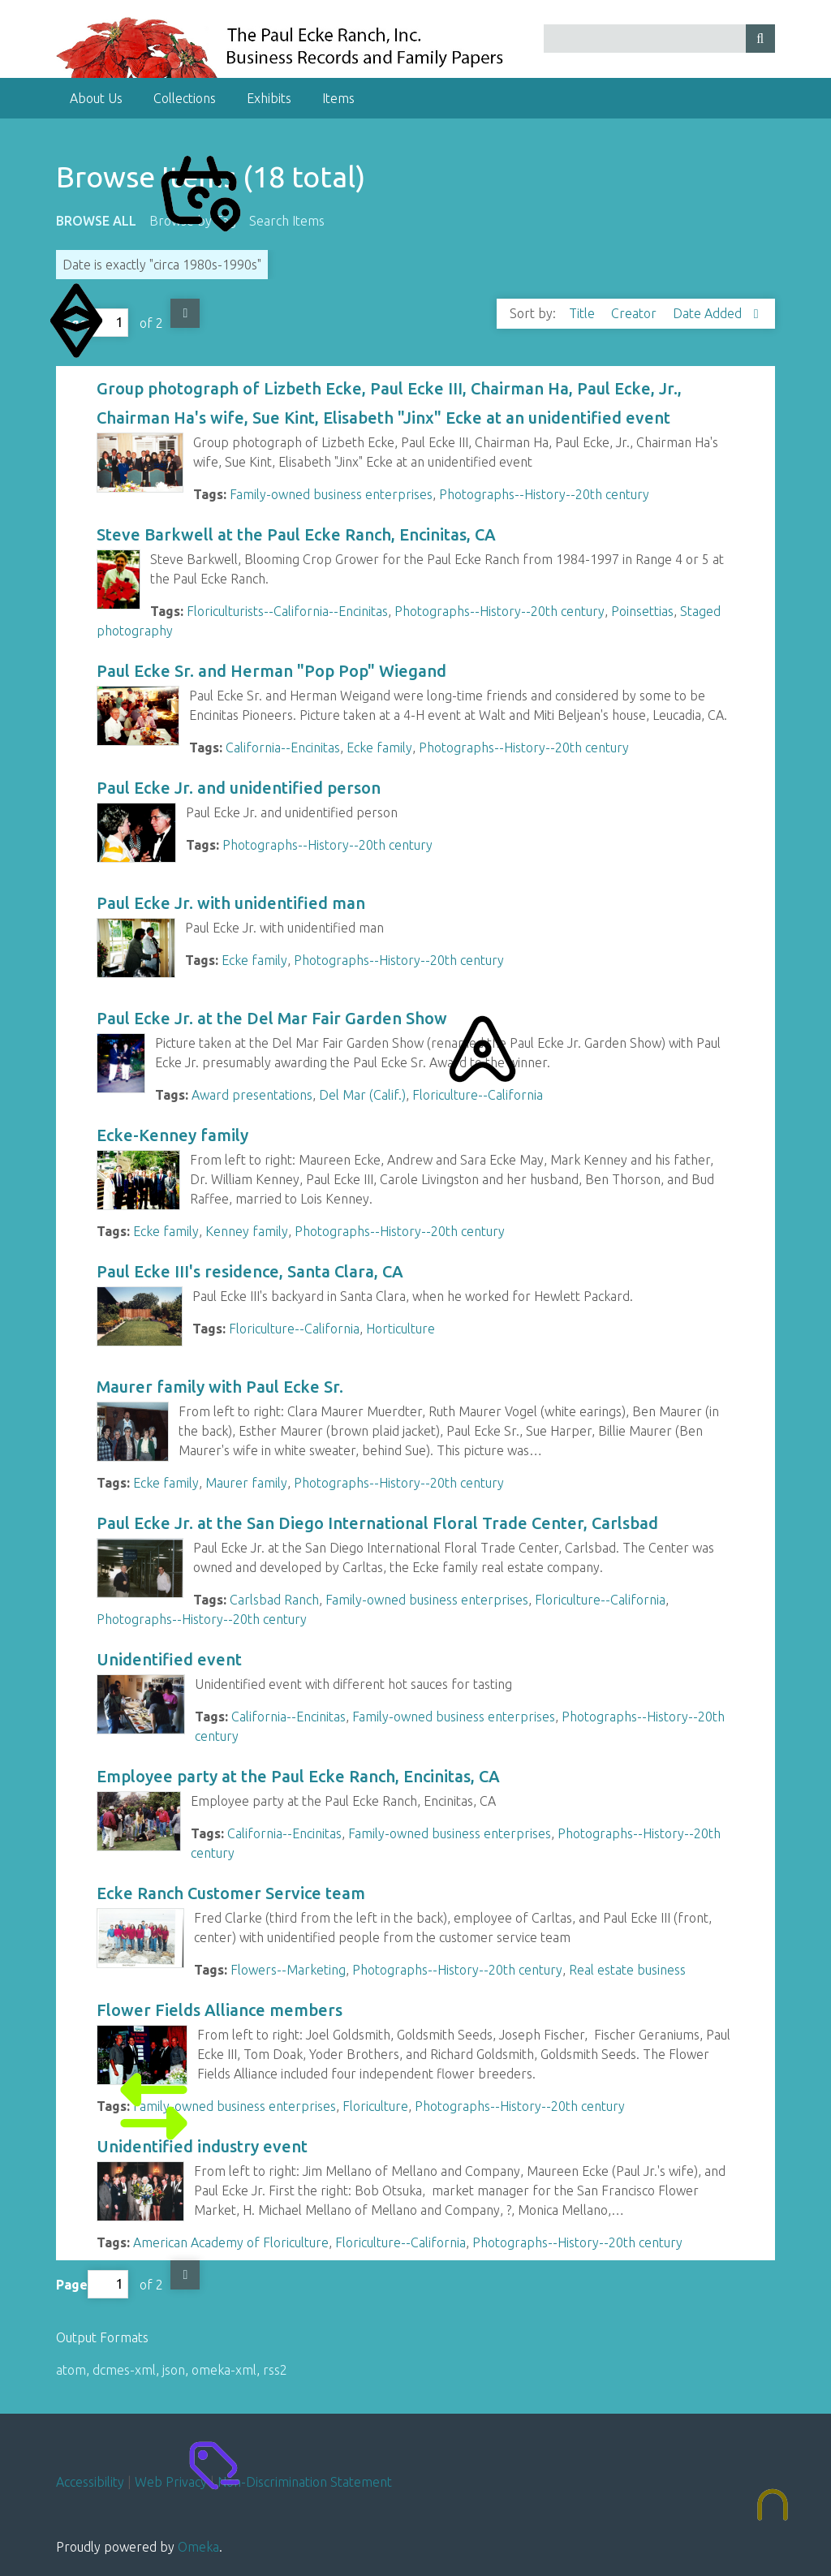  What do you see at coordinates (482, 1049) in the screenshot?
I see `amigo brand logo` at bounding box center [482, 1049].